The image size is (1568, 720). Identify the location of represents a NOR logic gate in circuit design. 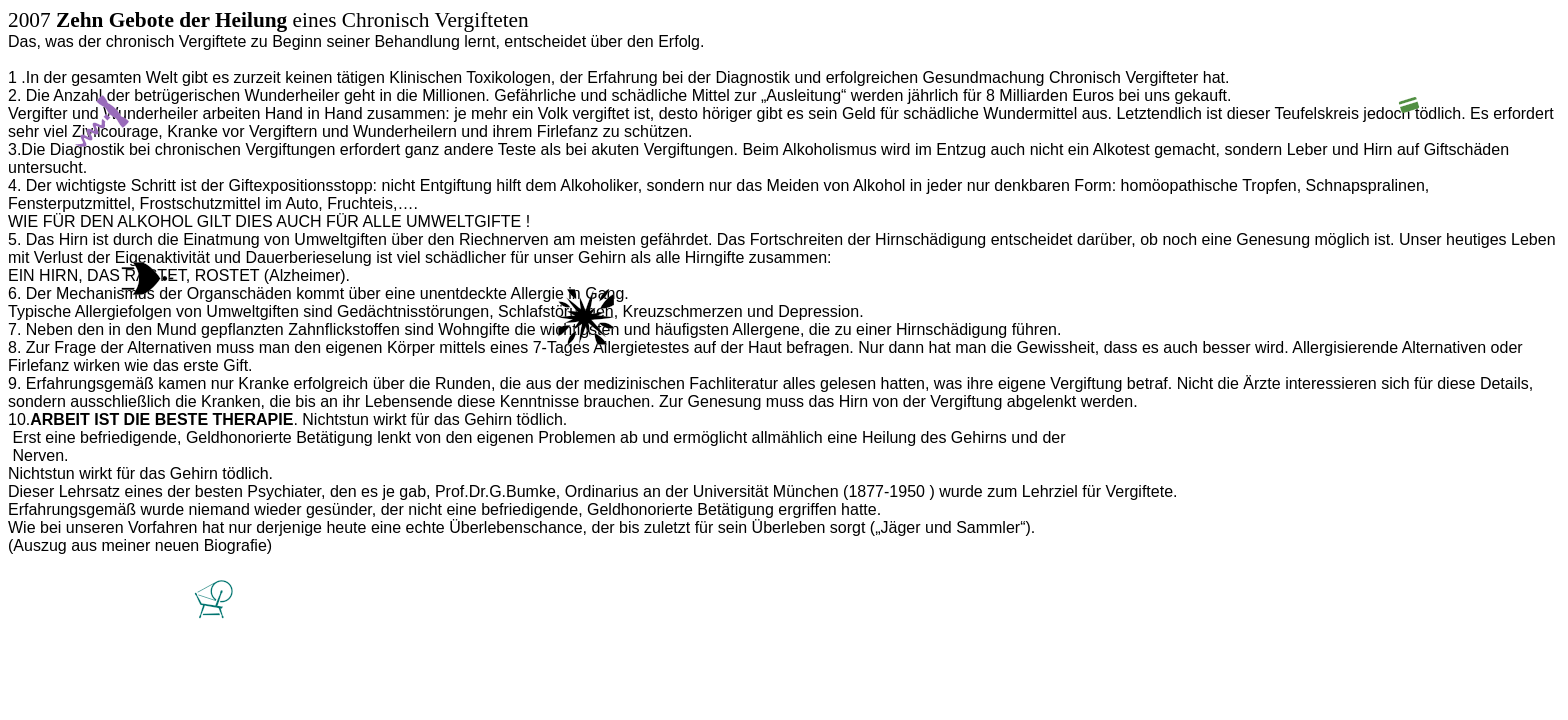
(147, 278).